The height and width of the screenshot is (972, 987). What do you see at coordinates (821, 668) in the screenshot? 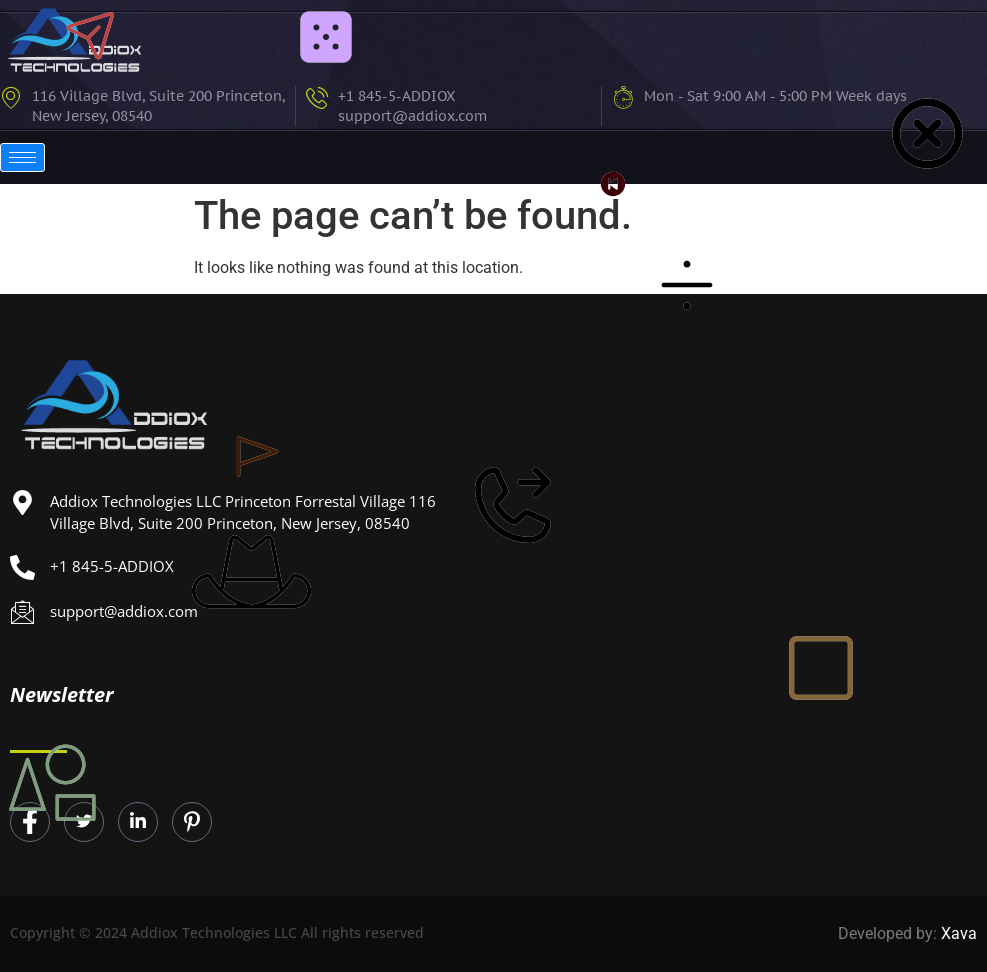
I see `stop media playback` at bounding box center [821, 668].